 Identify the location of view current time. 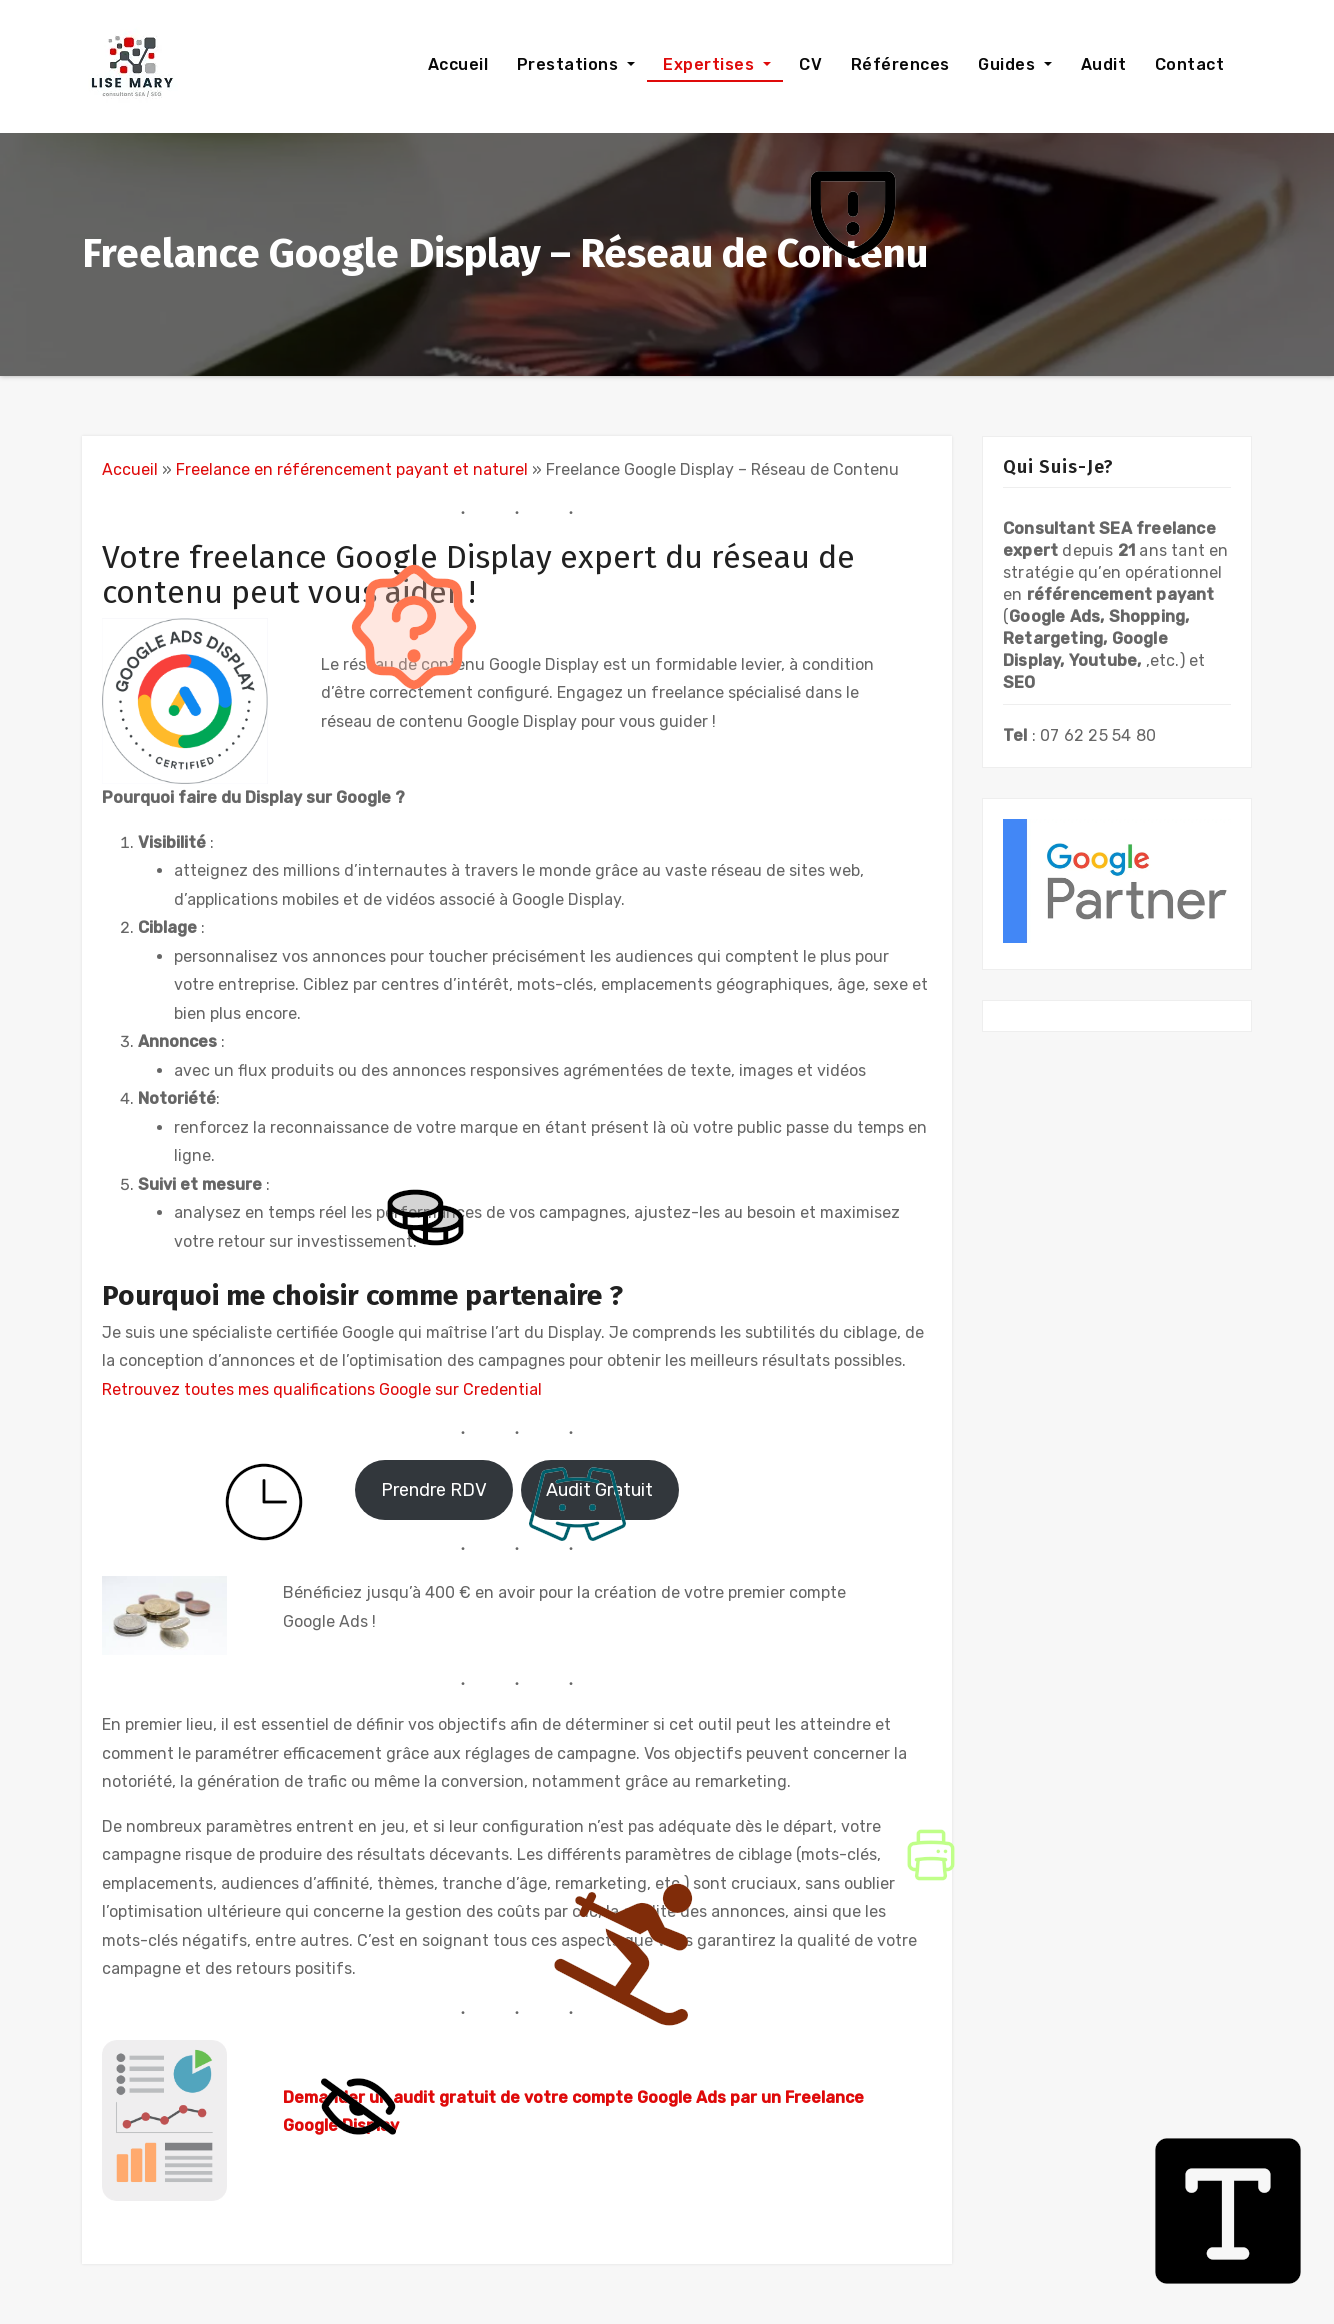
(264, 1502).